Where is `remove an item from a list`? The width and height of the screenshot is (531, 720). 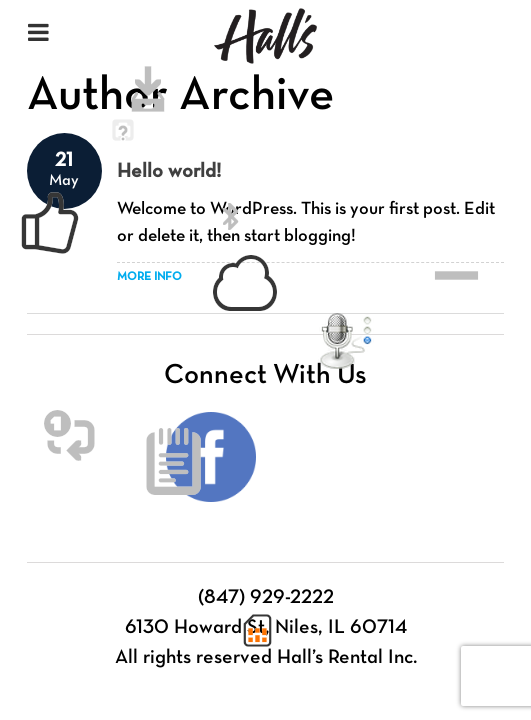
remove an item from a list is located at coordinates (456, 275).